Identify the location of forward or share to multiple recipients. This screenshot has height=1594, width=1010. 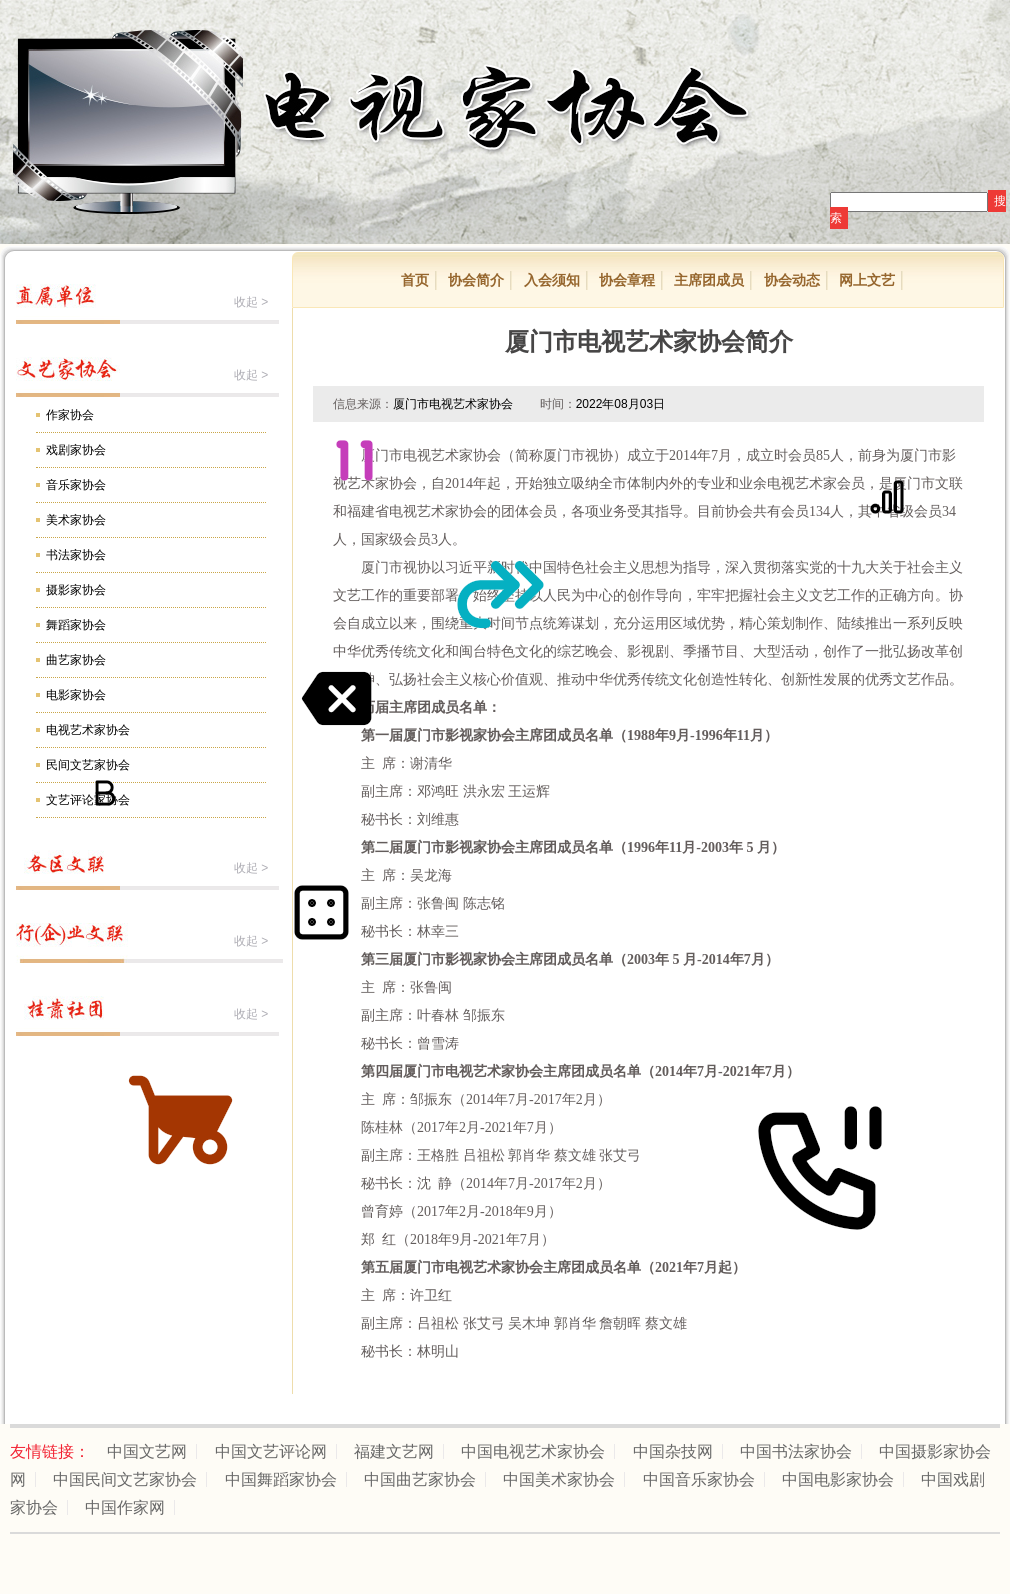
(500, 594).